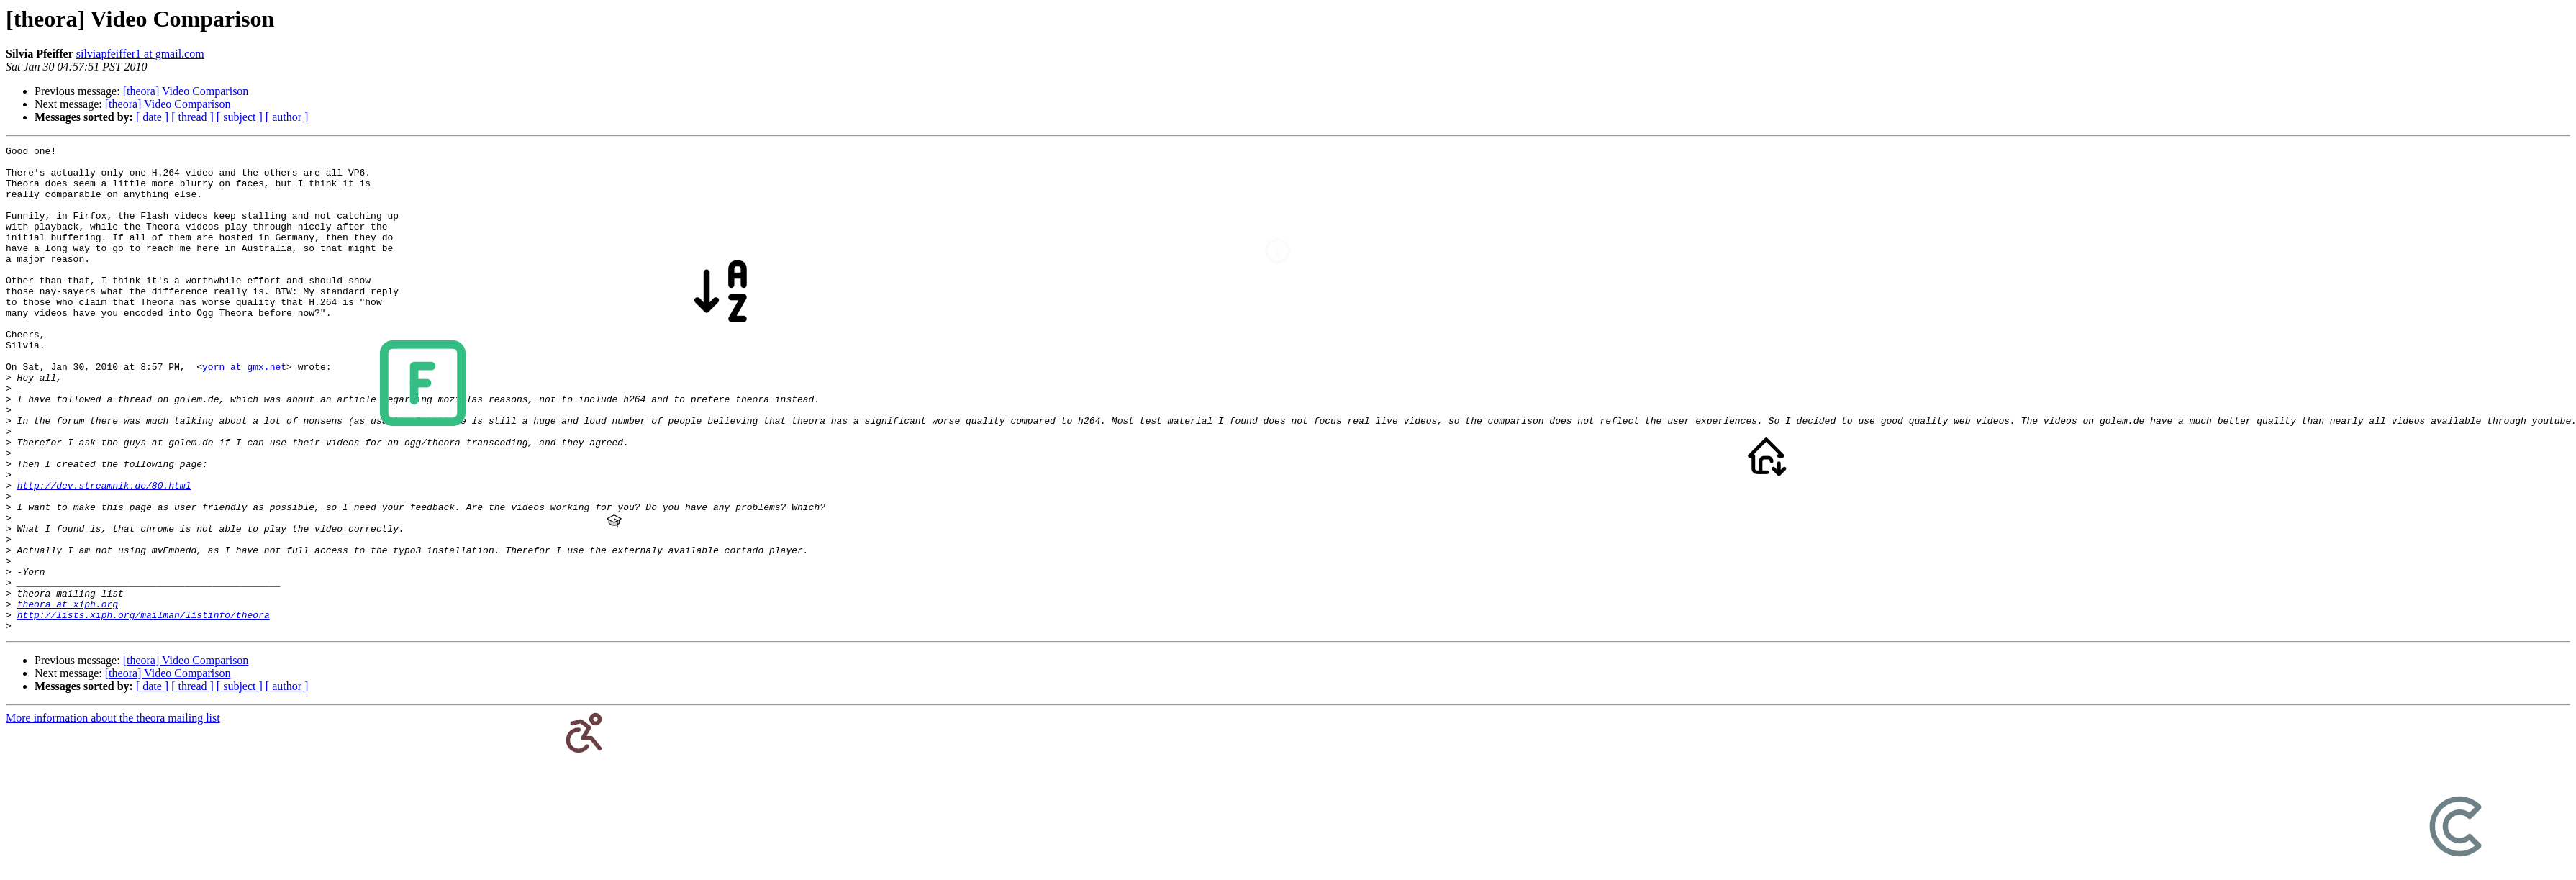 This screenshot has height=880, width=2576. Describe the element at coordinates (422, 383) in the screenshot. I see `facebook app or social media shortcut` at that location.